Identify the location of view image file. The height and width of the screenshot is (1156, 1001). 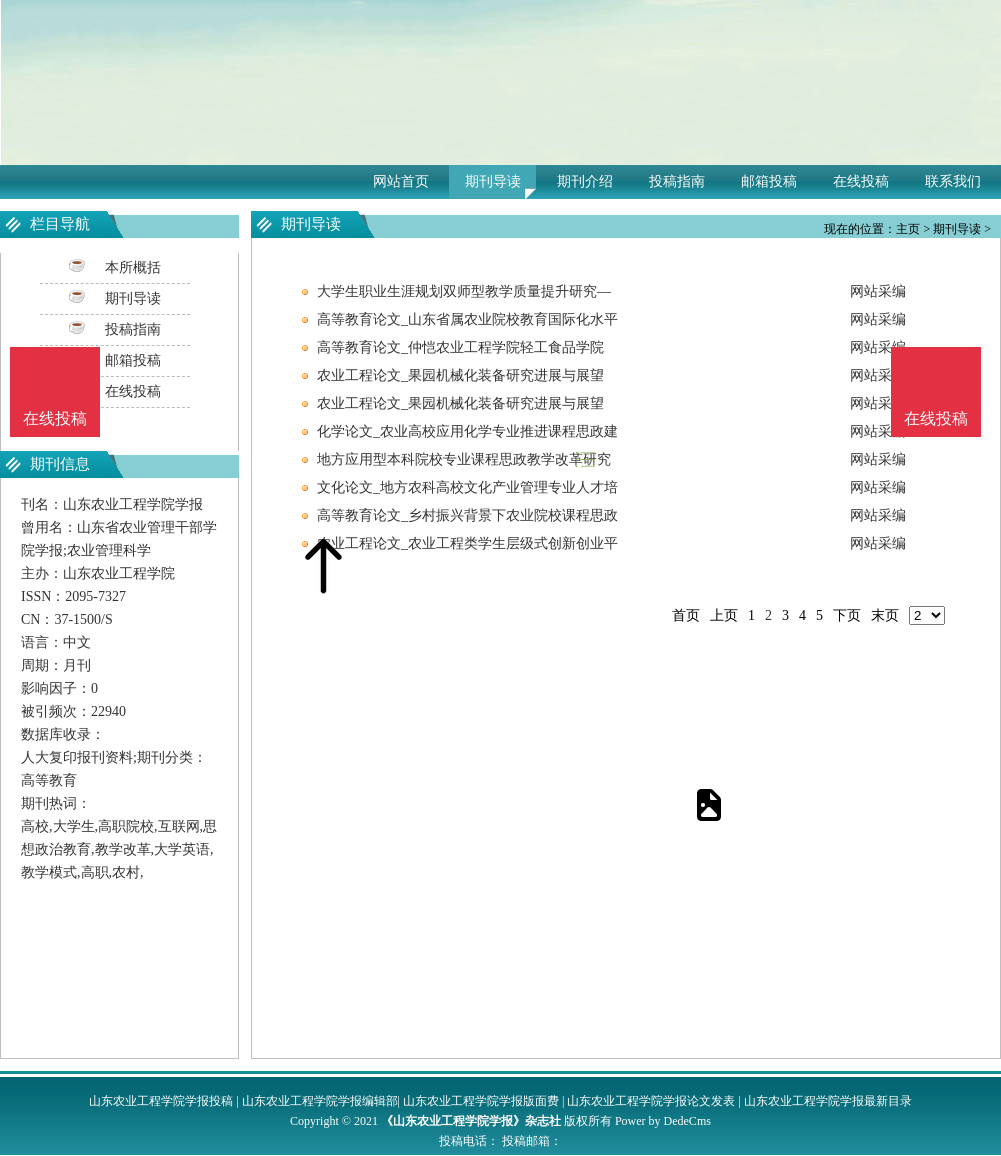
(709, 805).